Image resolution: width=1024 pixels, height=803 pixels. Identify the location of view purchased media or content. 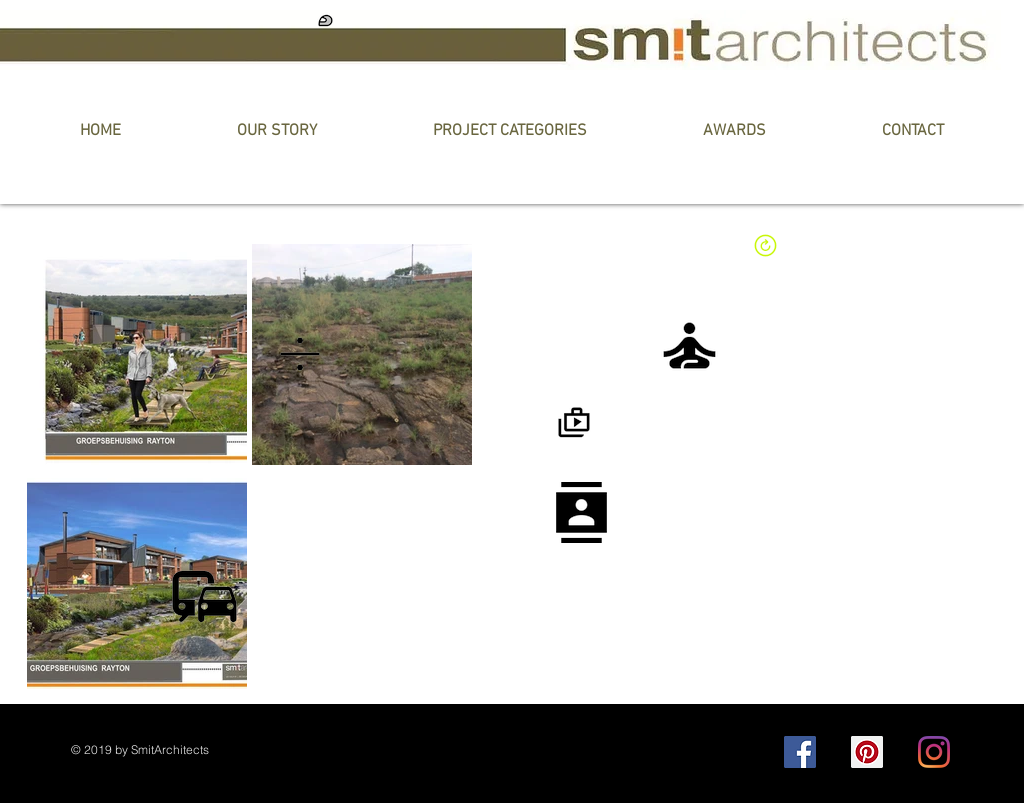
(574, 423).